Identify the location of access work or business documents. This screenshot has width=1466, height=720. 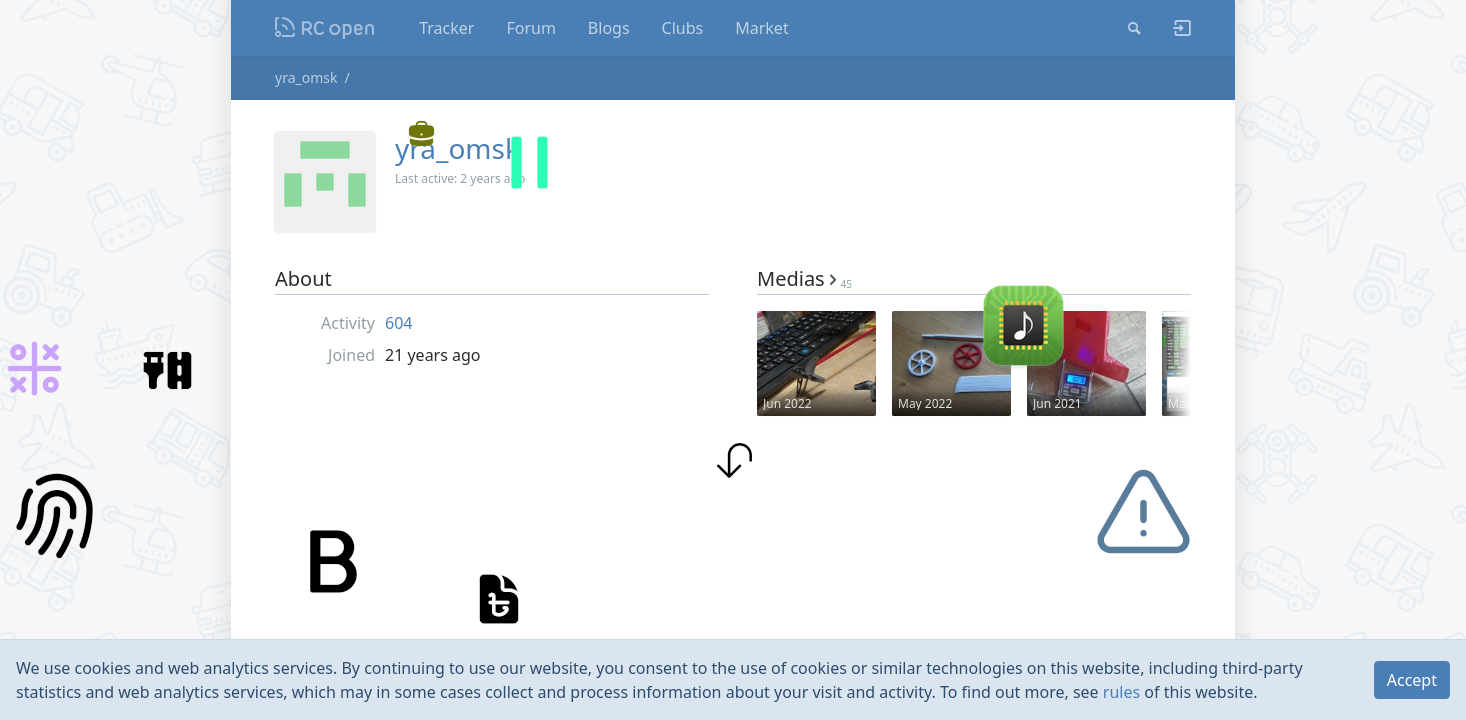
(421, 133).